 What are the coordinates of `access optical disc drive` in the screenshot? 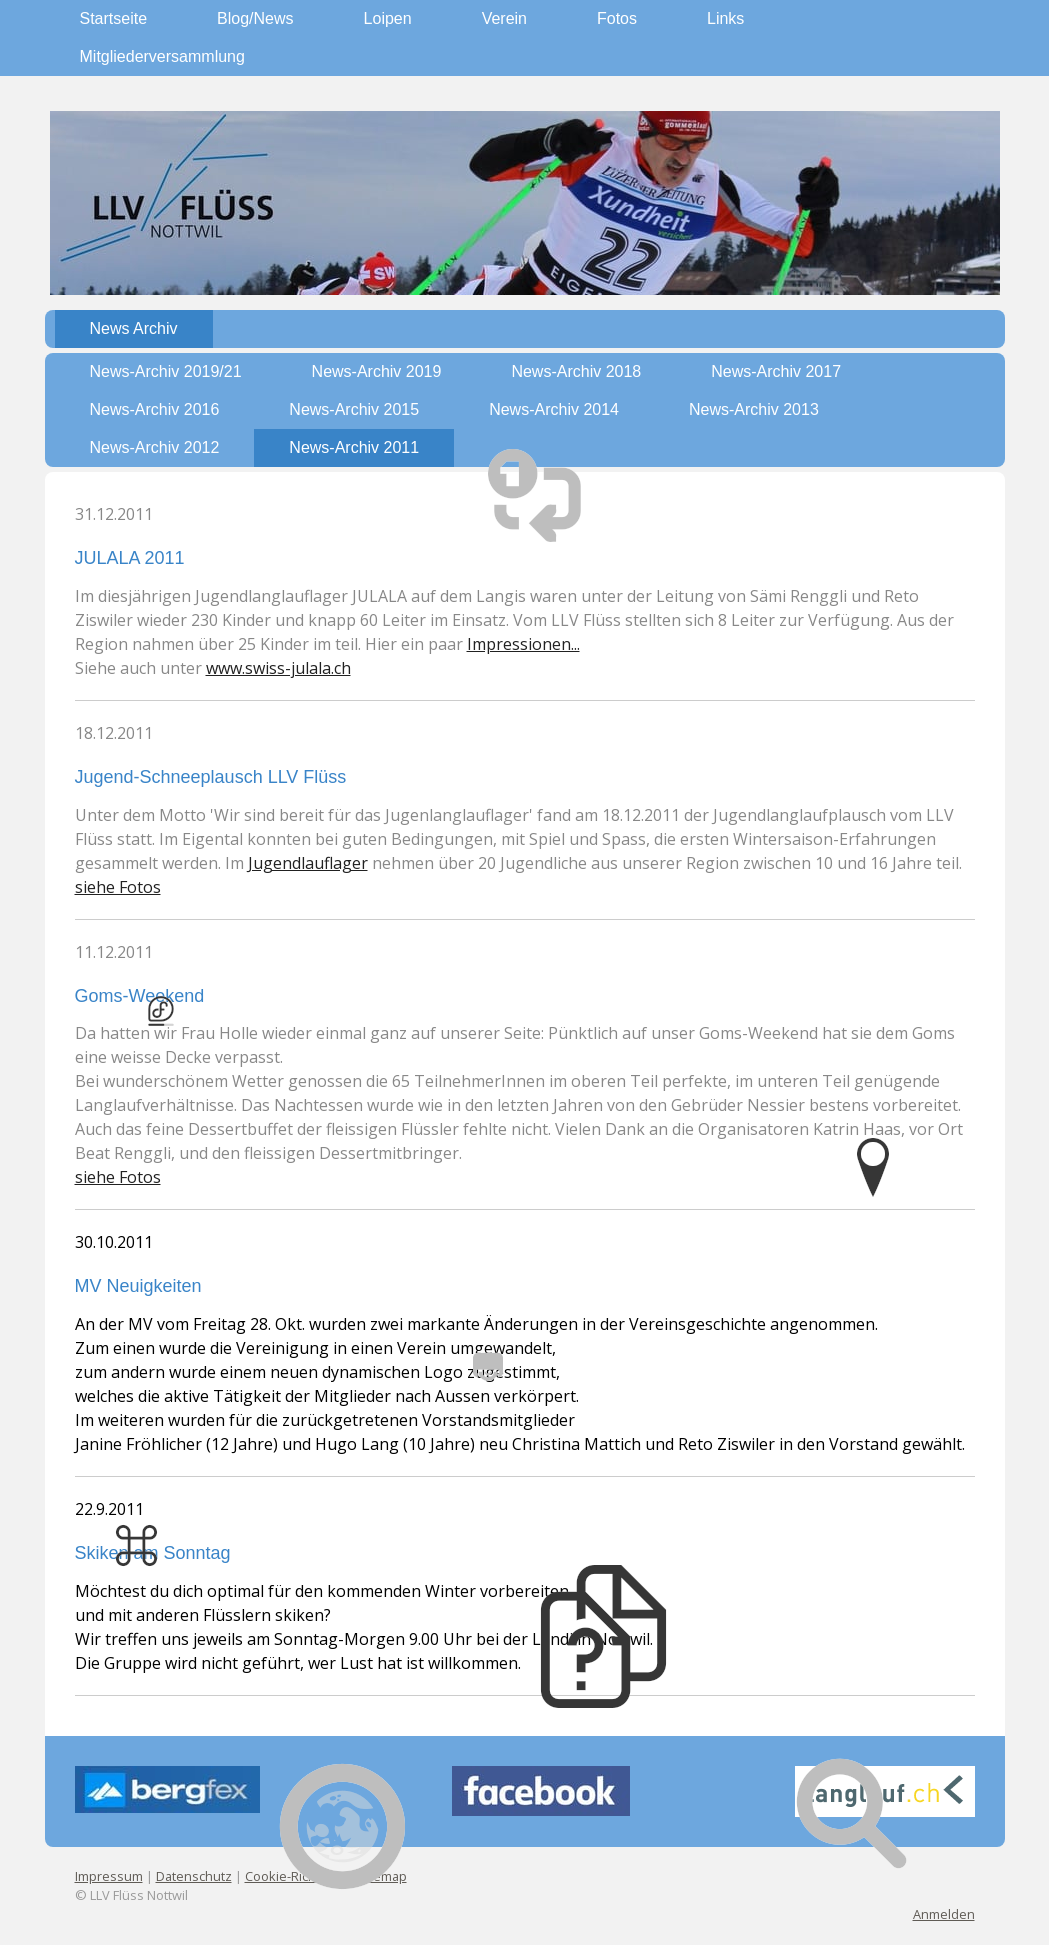 It's located at (488, 1366).